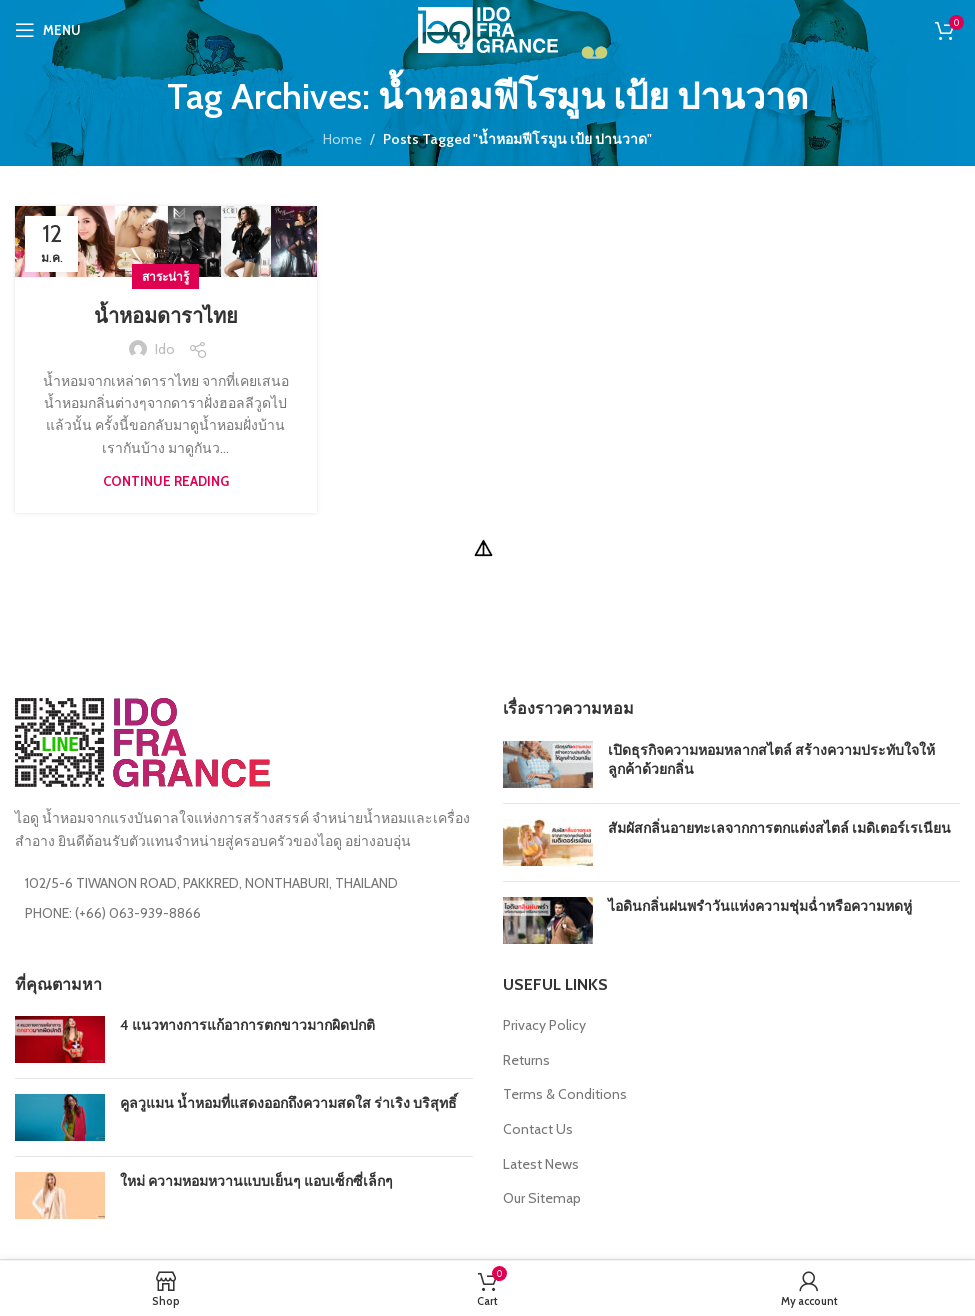 This screenshot has height=1316, width=975. I want to click on view image details or metadata, so click(483, 547).